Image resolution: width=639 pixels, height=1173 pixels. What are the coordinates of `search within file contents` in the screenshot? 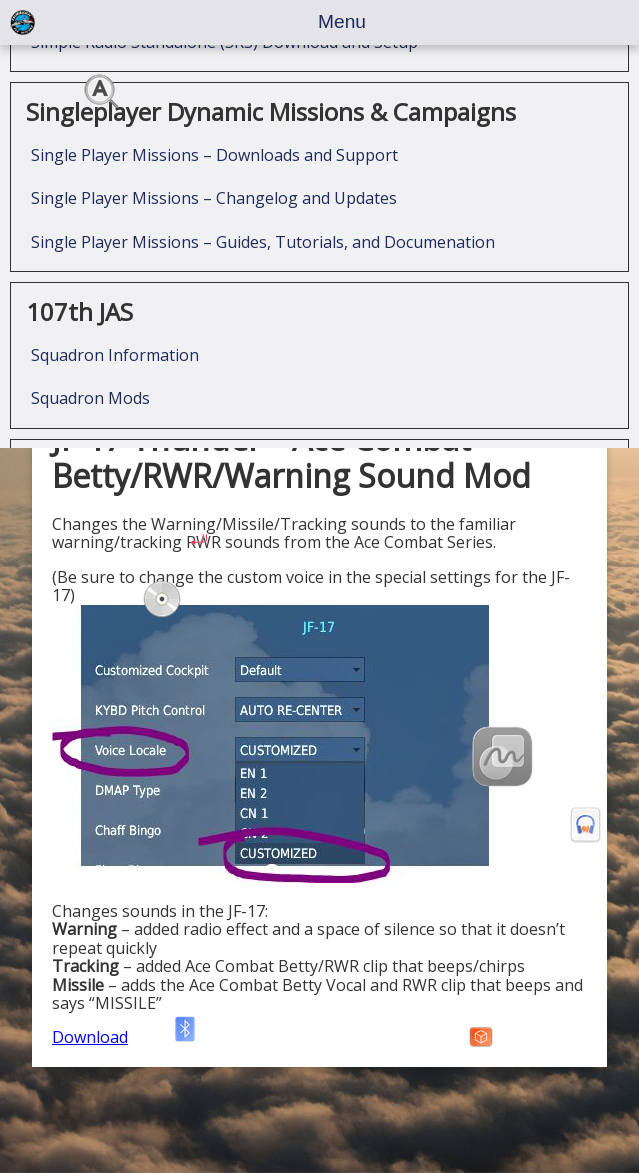 It's located at (101, 91).